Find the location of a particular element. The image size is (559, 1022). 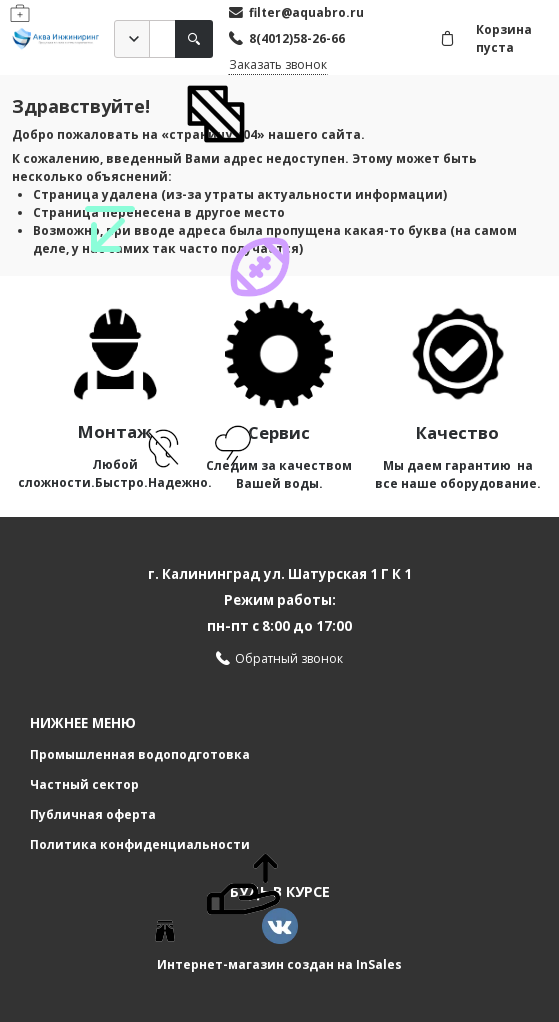

current weather conditions: rain is located at coordinates (233, 445).